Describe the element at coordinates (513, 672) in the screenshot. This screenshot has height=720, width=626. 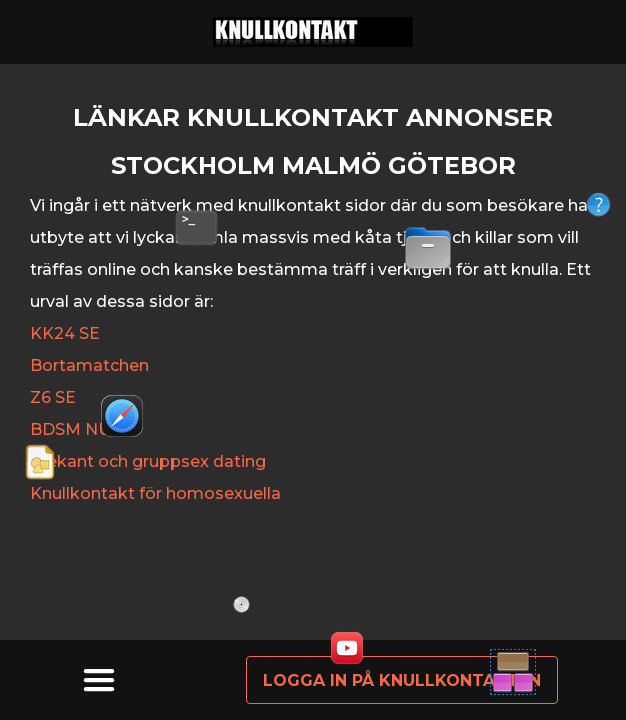
I see `select all items in the current view` at that location.